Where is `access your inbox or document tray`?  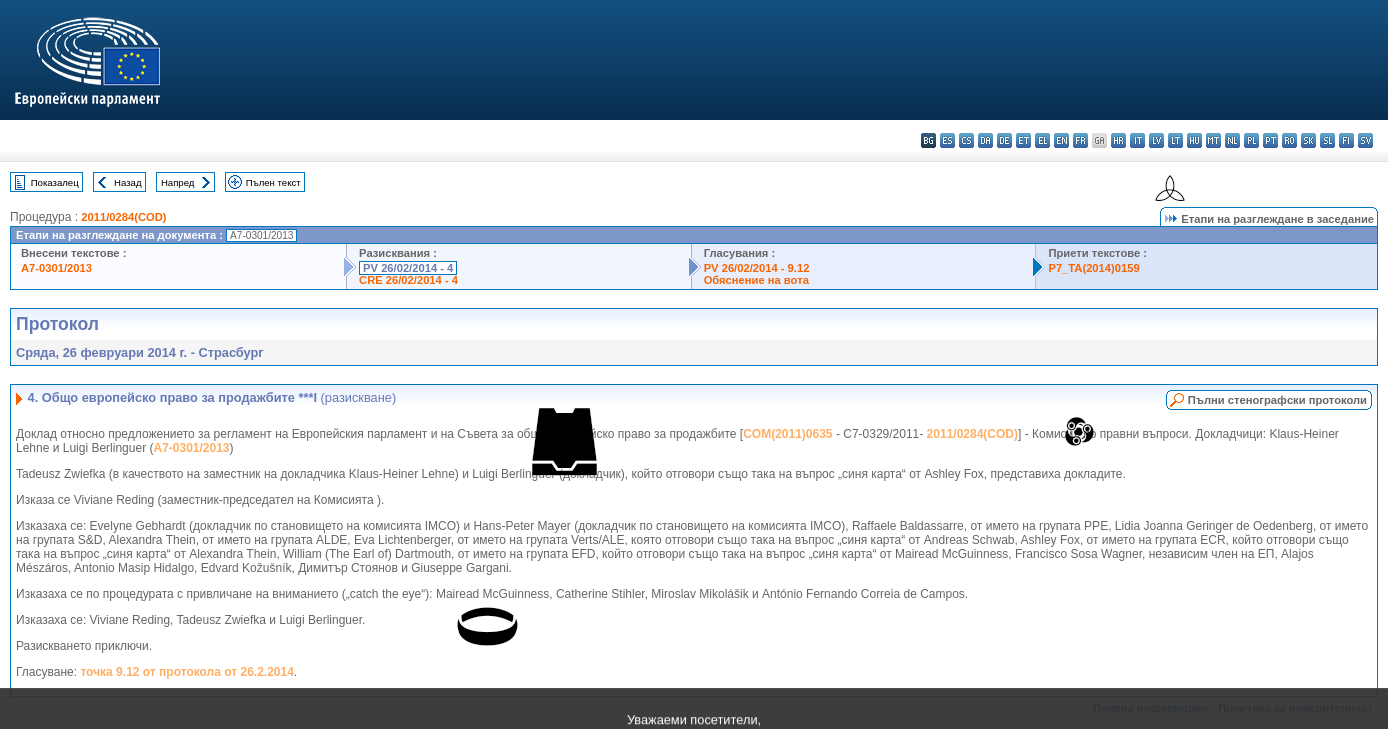
access your inbox or document tray is located at coordinates (564, 440).